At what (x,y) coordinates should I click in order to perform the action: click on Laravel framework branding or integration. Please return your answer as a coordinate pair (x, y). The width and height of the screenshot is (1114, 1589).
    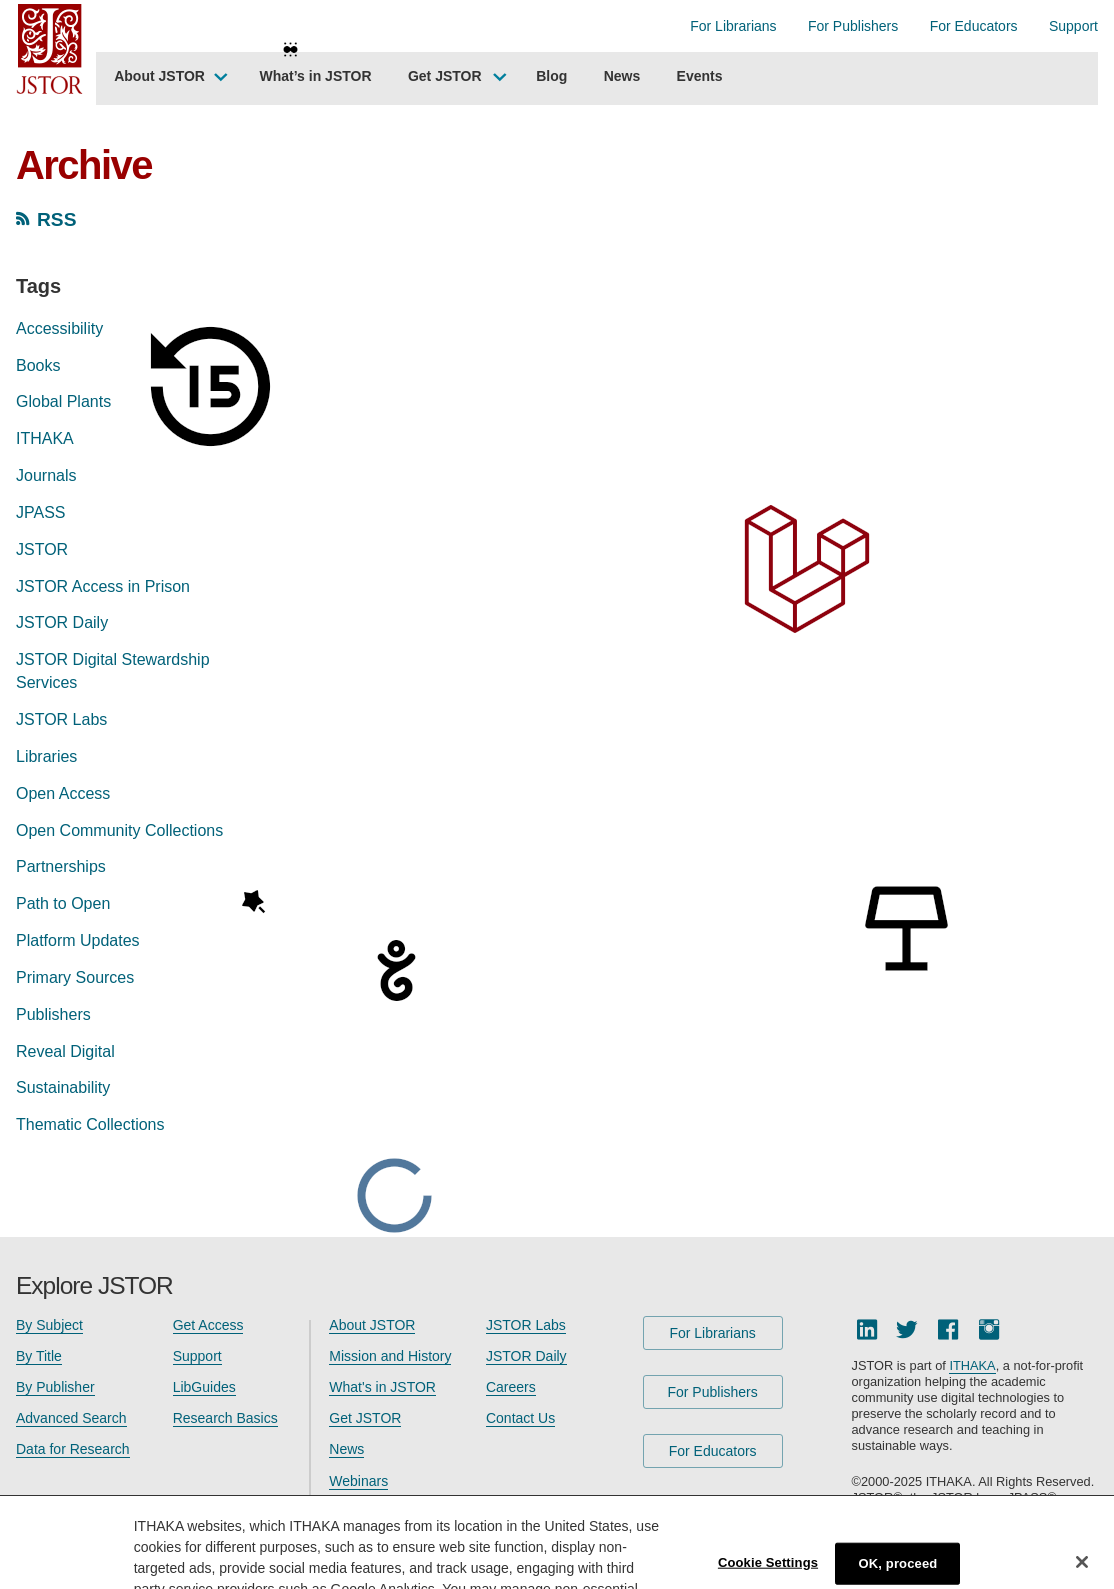
    Looking at the image, I should click on (807, 569).